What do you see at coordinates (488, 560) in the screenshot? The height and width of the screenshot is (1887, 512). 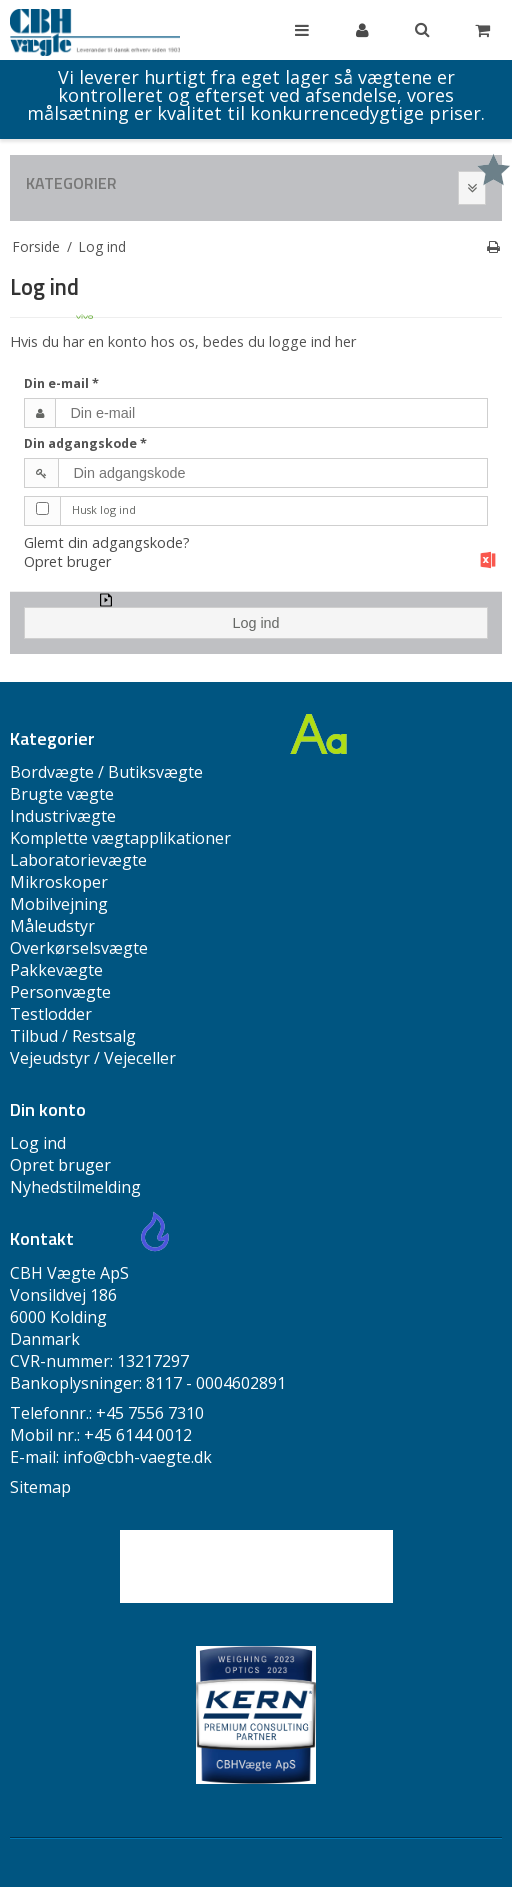 I see `open or view an Excel spreadsheet file` at bounding box center [488, 560].